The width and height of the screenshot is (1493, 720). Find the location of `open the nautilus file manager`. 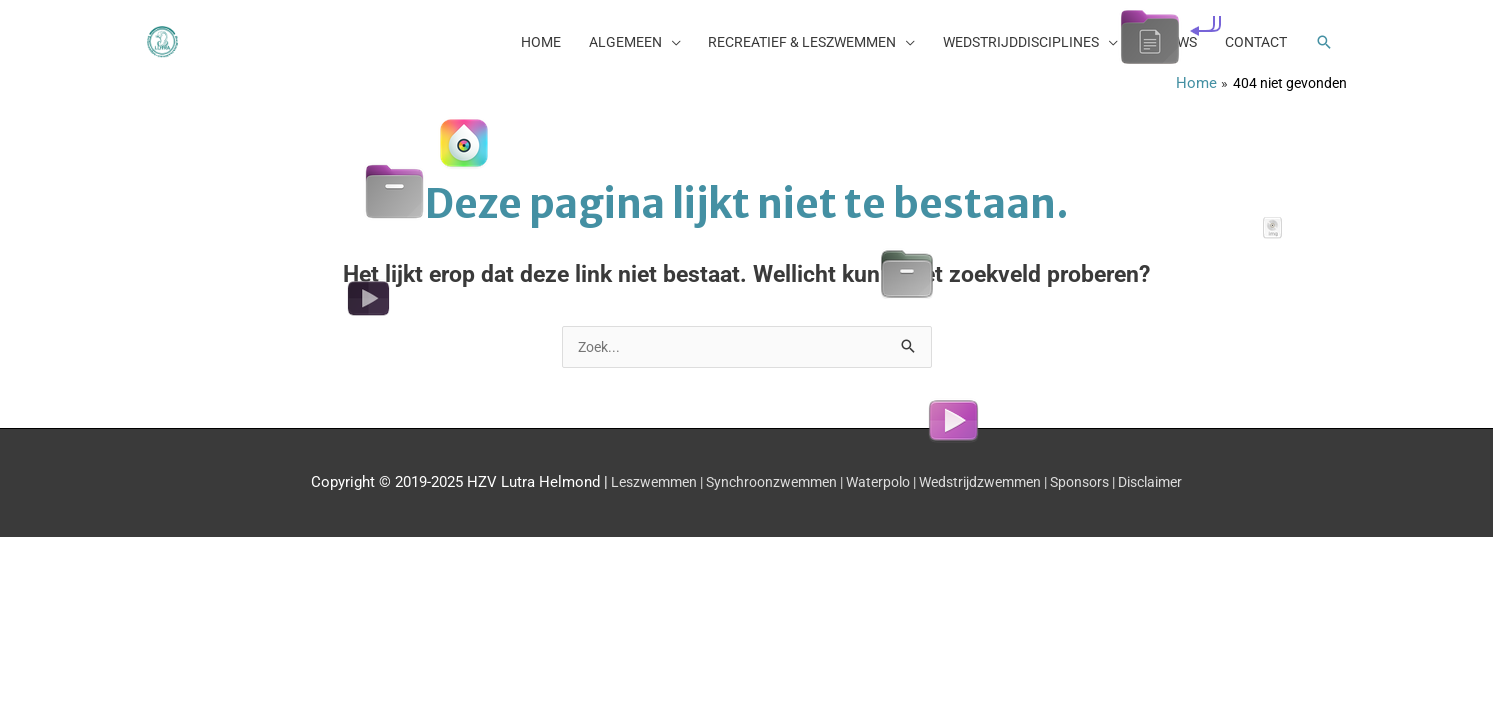

open the nautilus file manager is located at coordinates (394, 191).